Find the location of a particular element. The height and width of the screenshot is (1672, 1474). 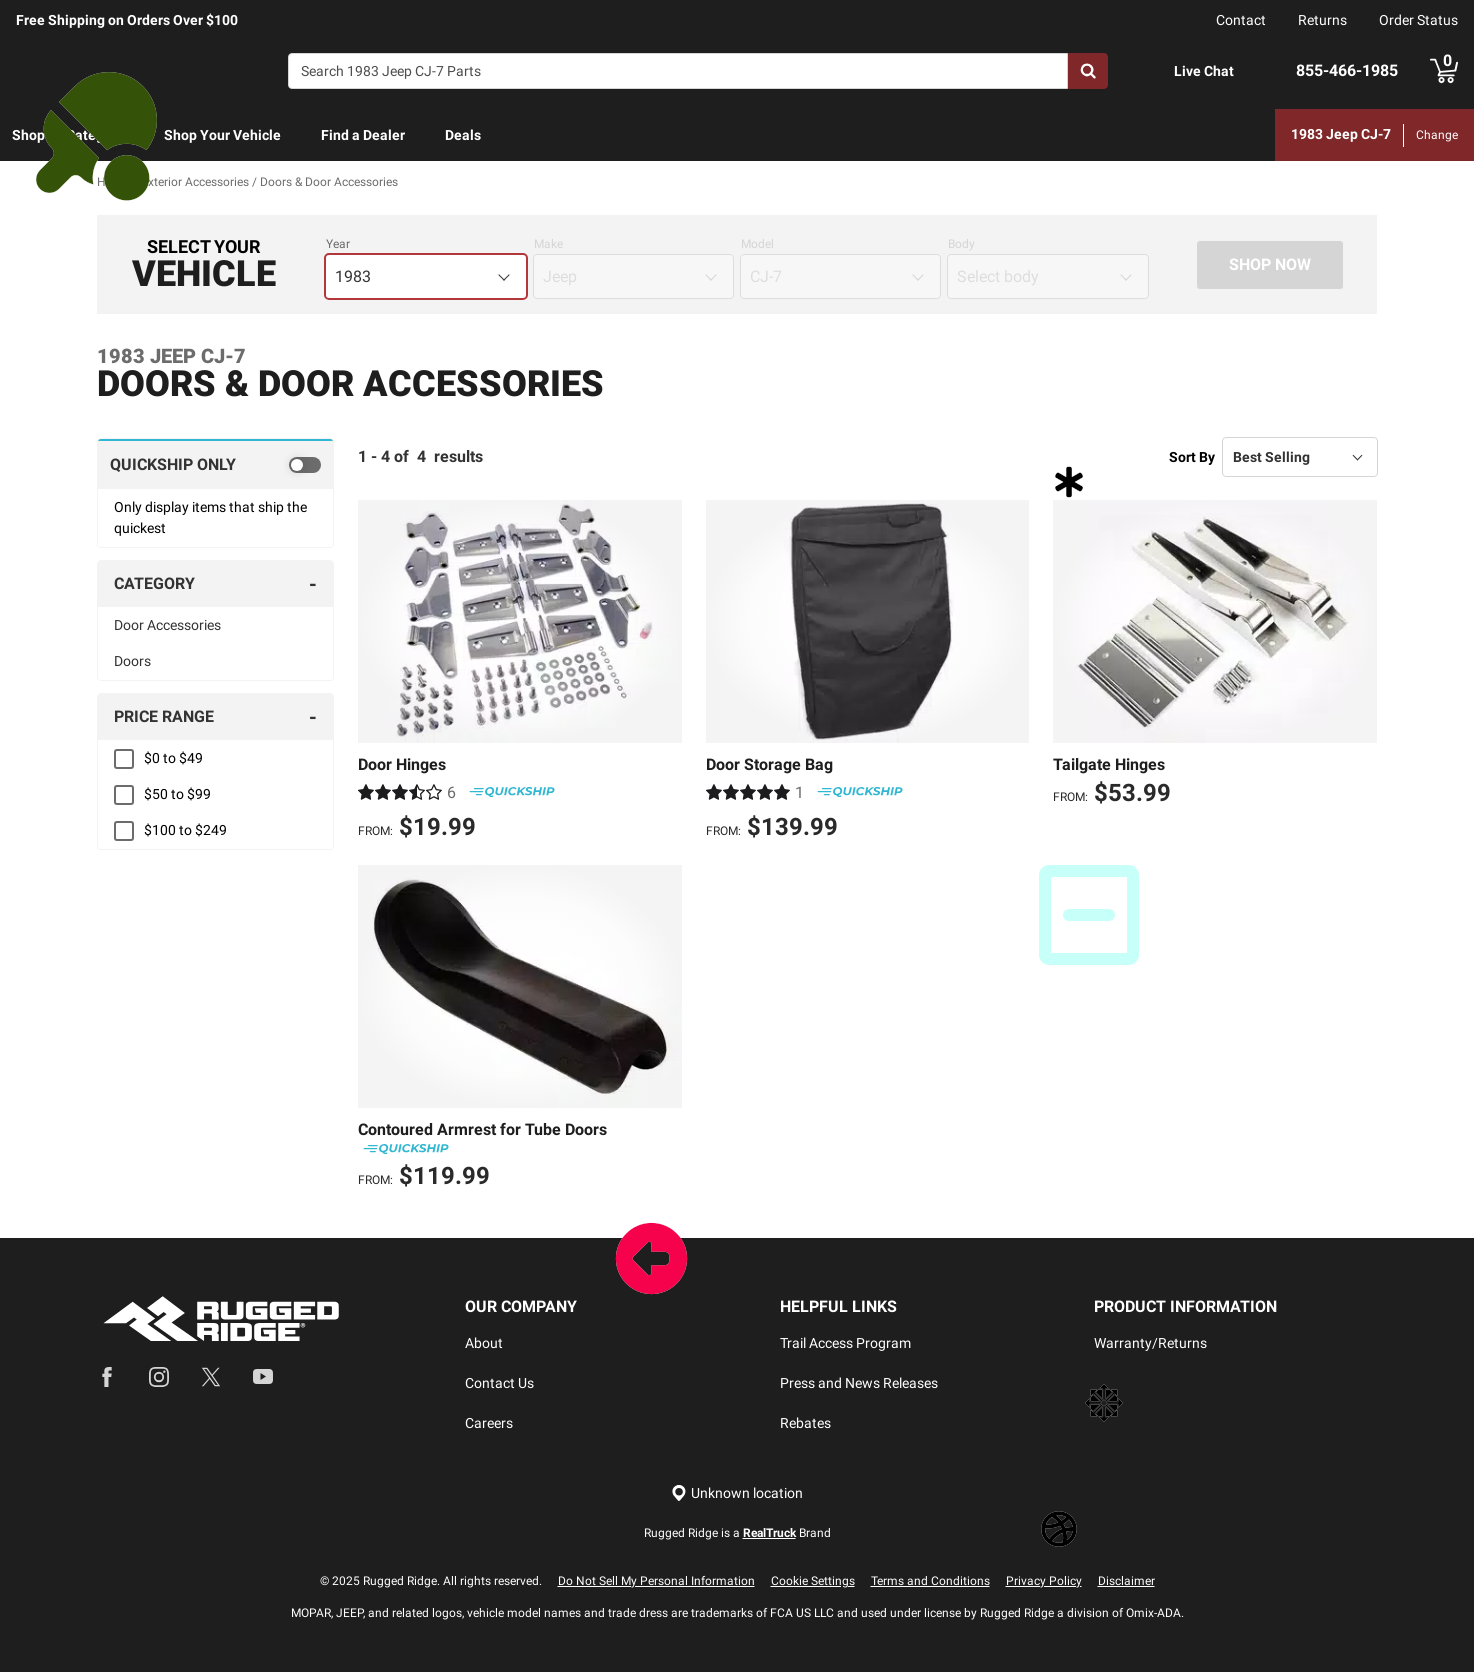

access table tennis or ping pong games is located at coordinates (96, 132).